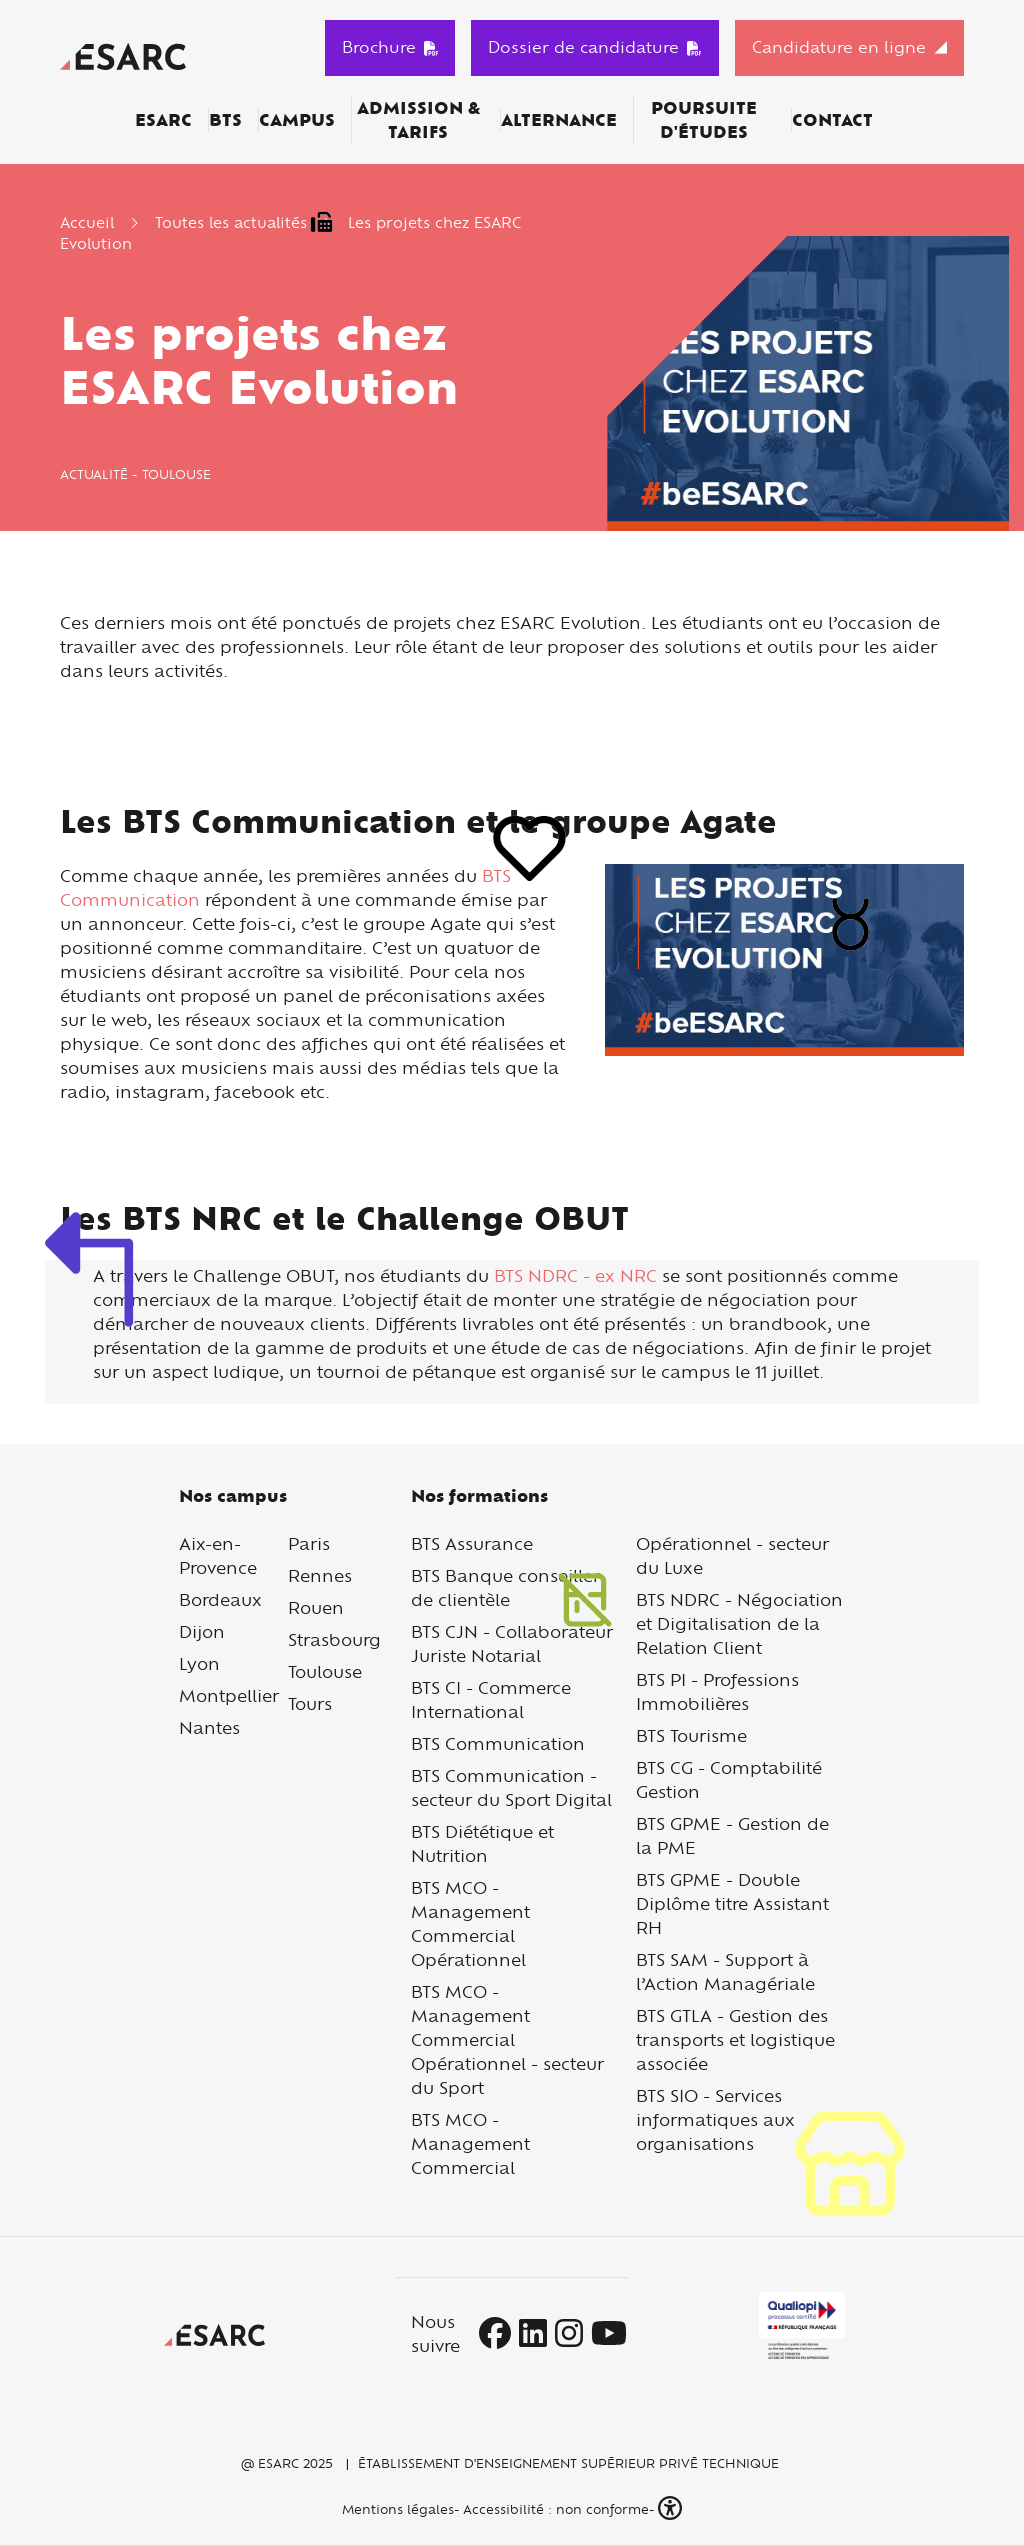 The height and width of the screenshot is (2546, 1024). I want to click on undo or go back to previous action, so click(93, 1269).